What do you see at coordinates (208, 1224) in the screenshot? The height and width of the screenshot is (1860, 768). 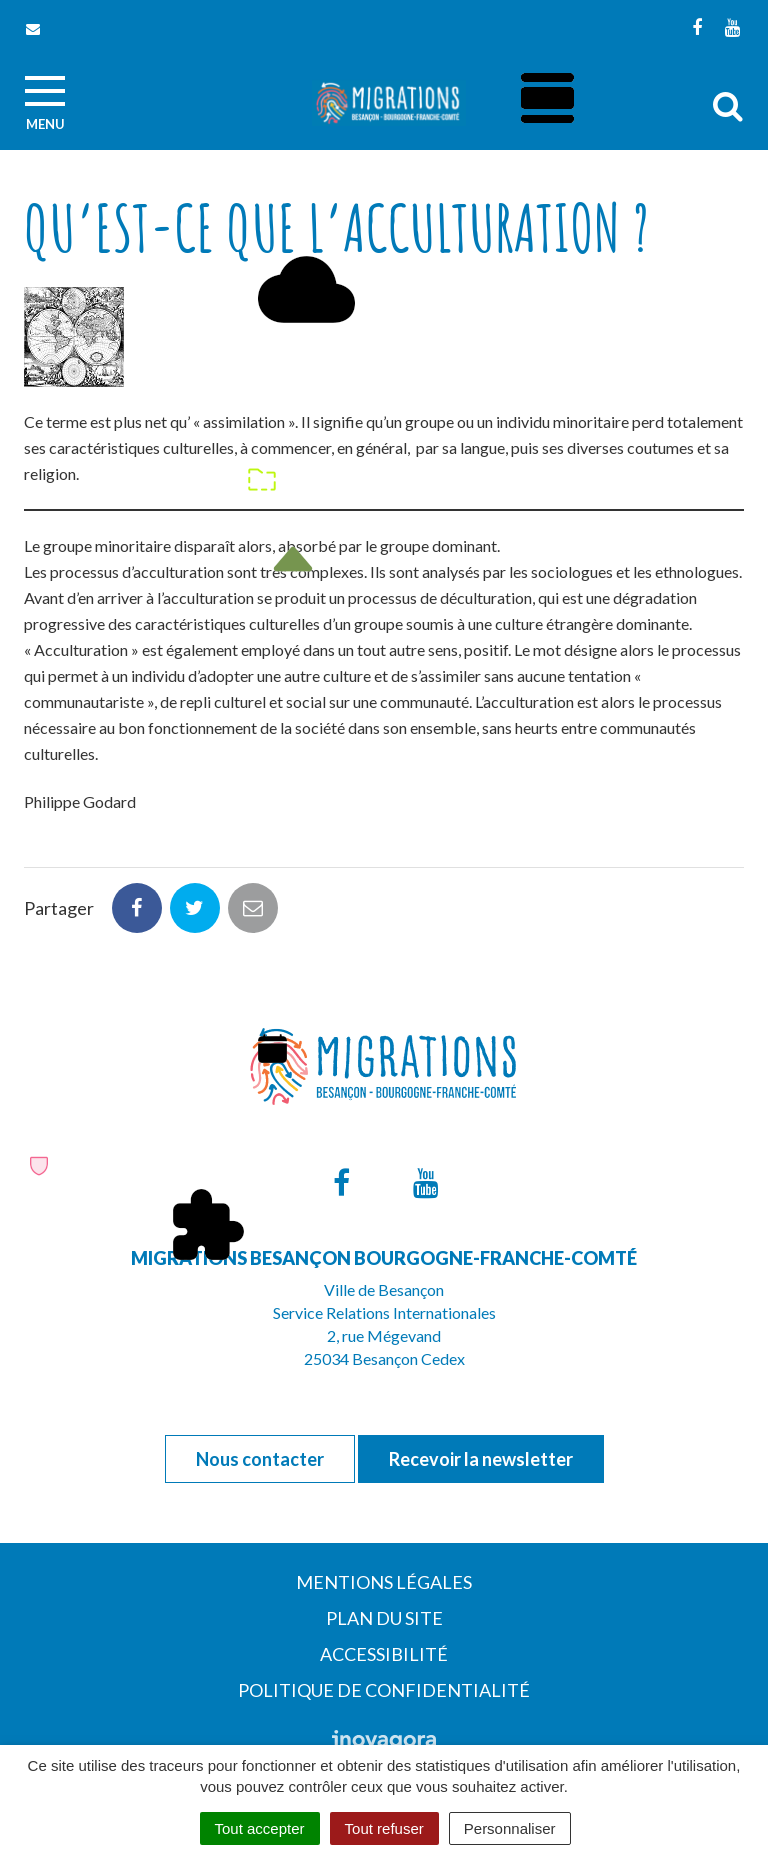 I see `access plugins or extensions` at bounding box center [208, 1224].